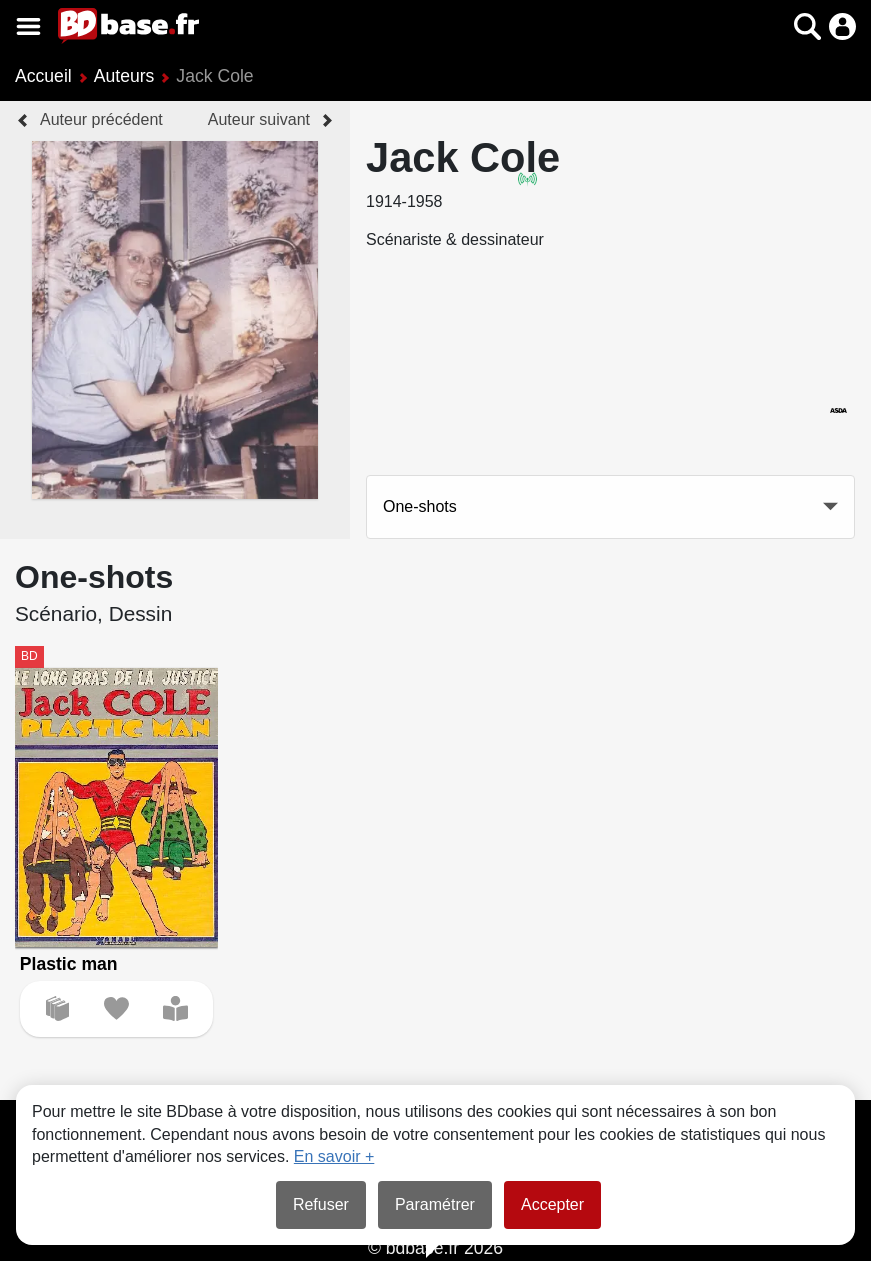 The width and height of the screenshot is (871, 1261). Describe the element at coordinates (838, 410) in the screenshot. I see `Asda brand logo` at that location.